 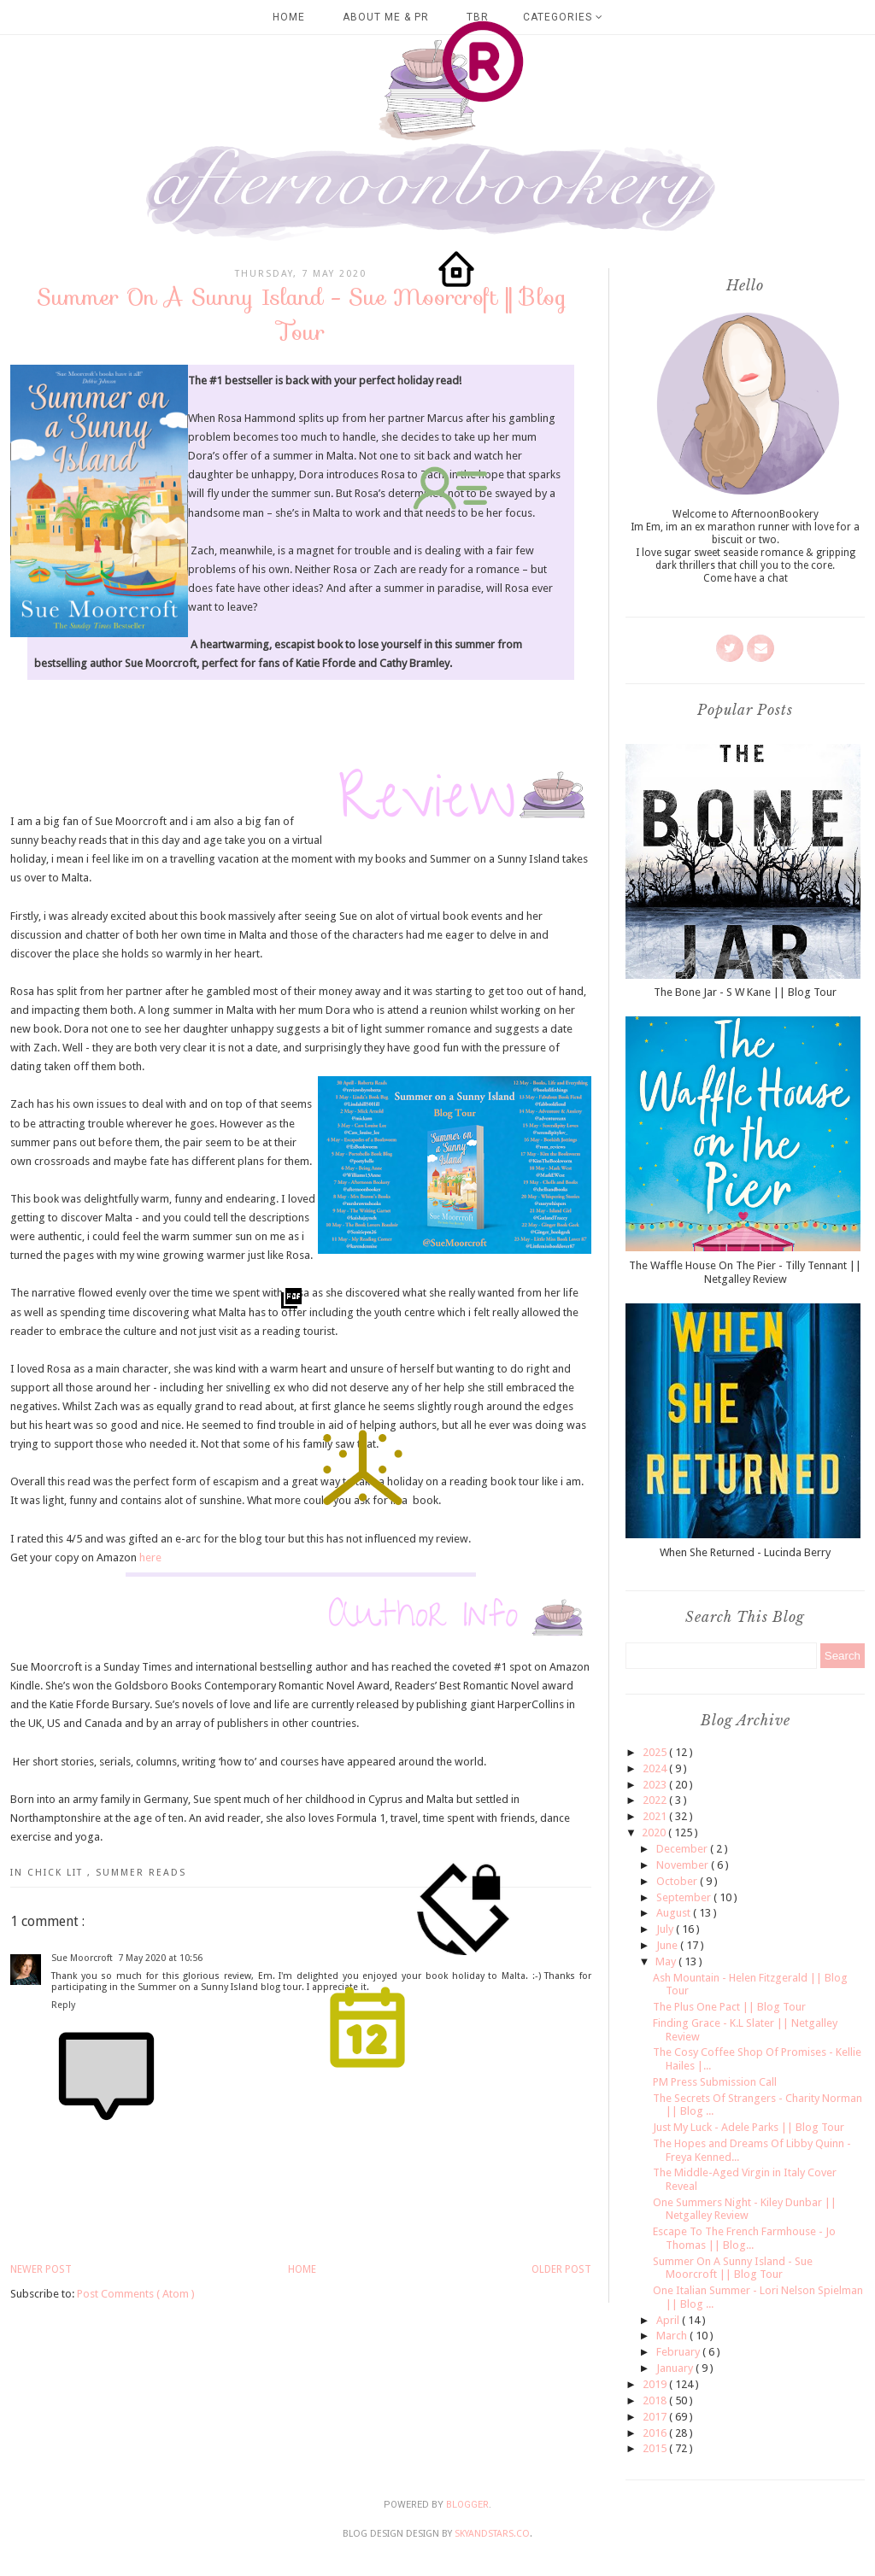 I want to click on lock screen rotation to current orientation, so click(x=464, y=1907).